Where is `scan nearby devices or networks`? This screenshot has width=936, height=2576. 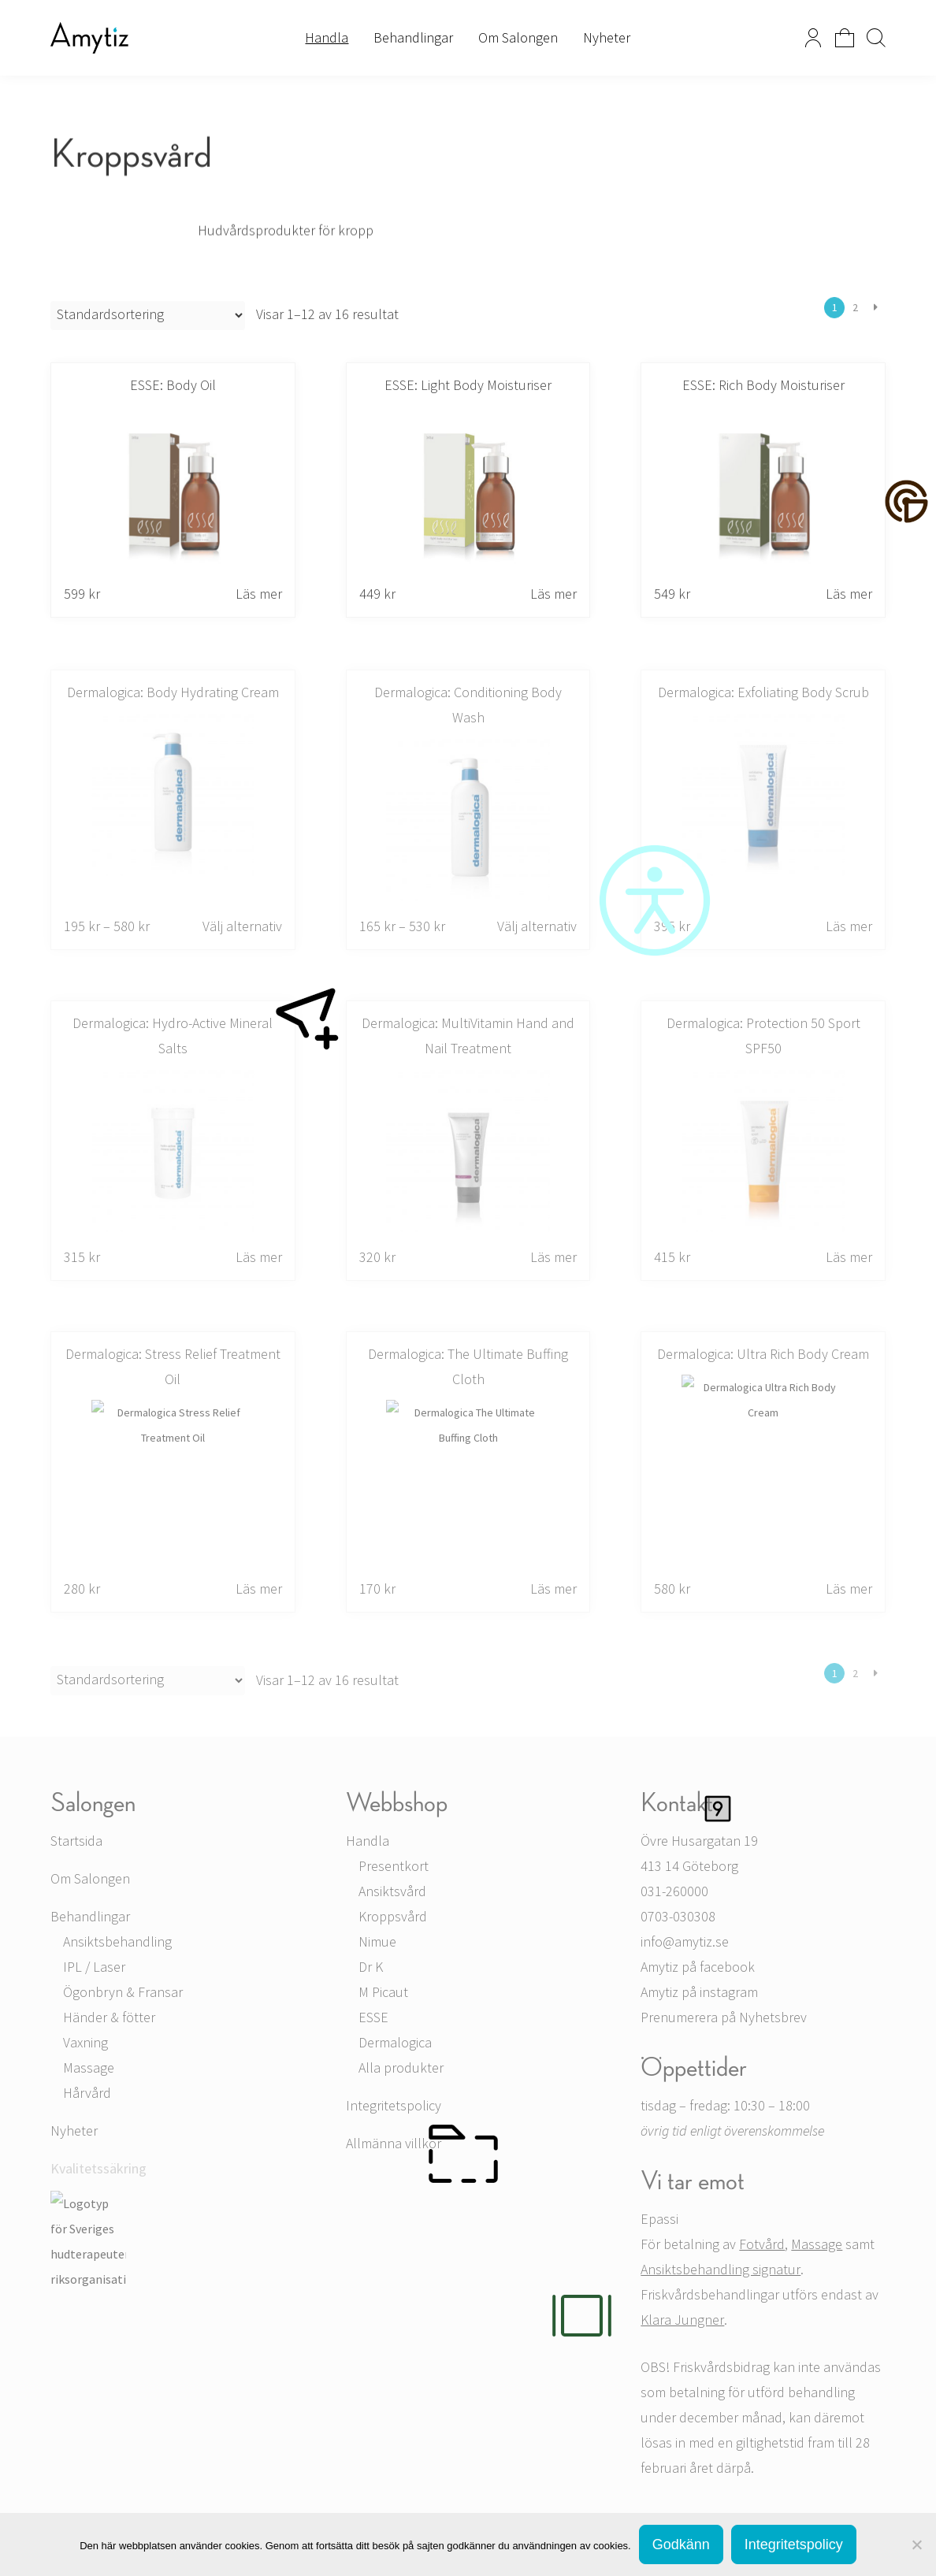 scan nearby devices or networks is located at coordinates (906, 501).